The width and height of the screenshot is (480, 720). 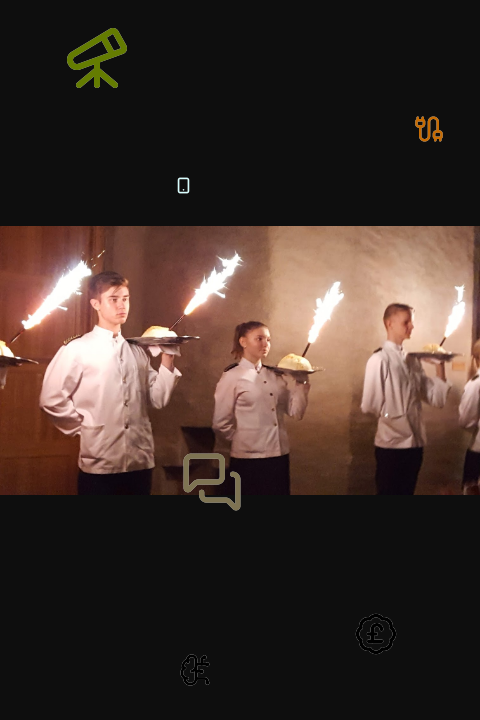 I want to click on explore or discover new content, so click(x=97, y=58).